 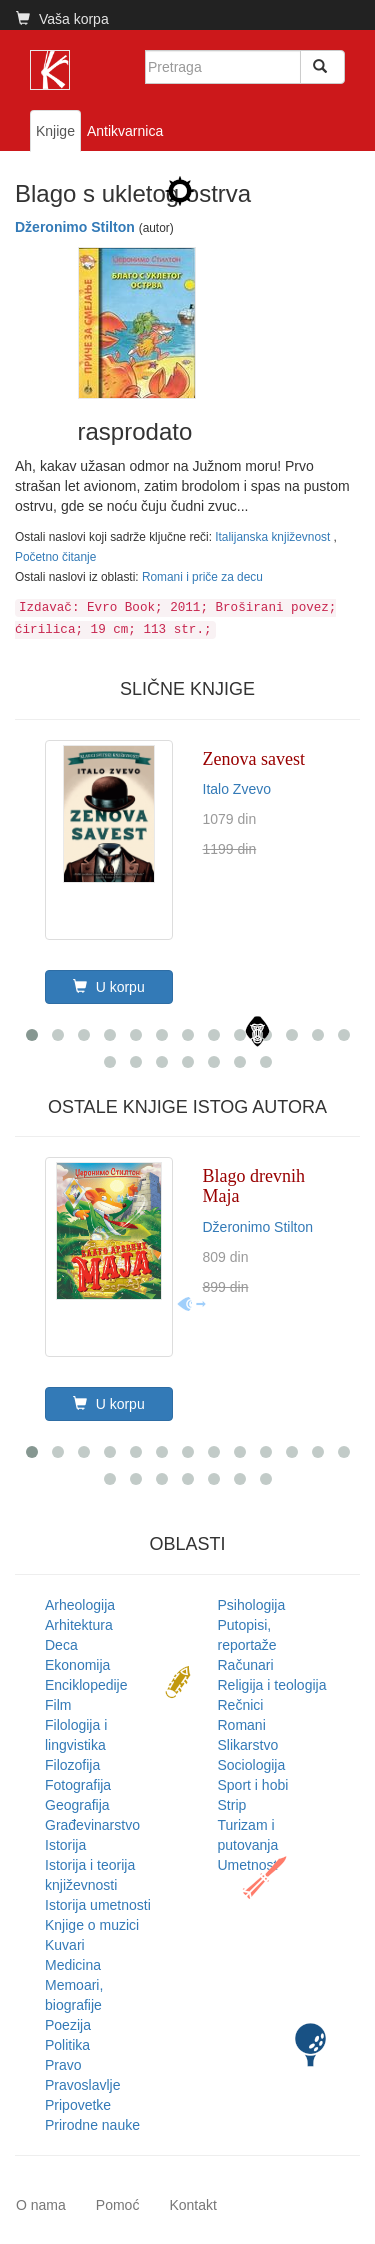 I want to click on access golf game or mini-golf feature, so click(x=310, y=2044).